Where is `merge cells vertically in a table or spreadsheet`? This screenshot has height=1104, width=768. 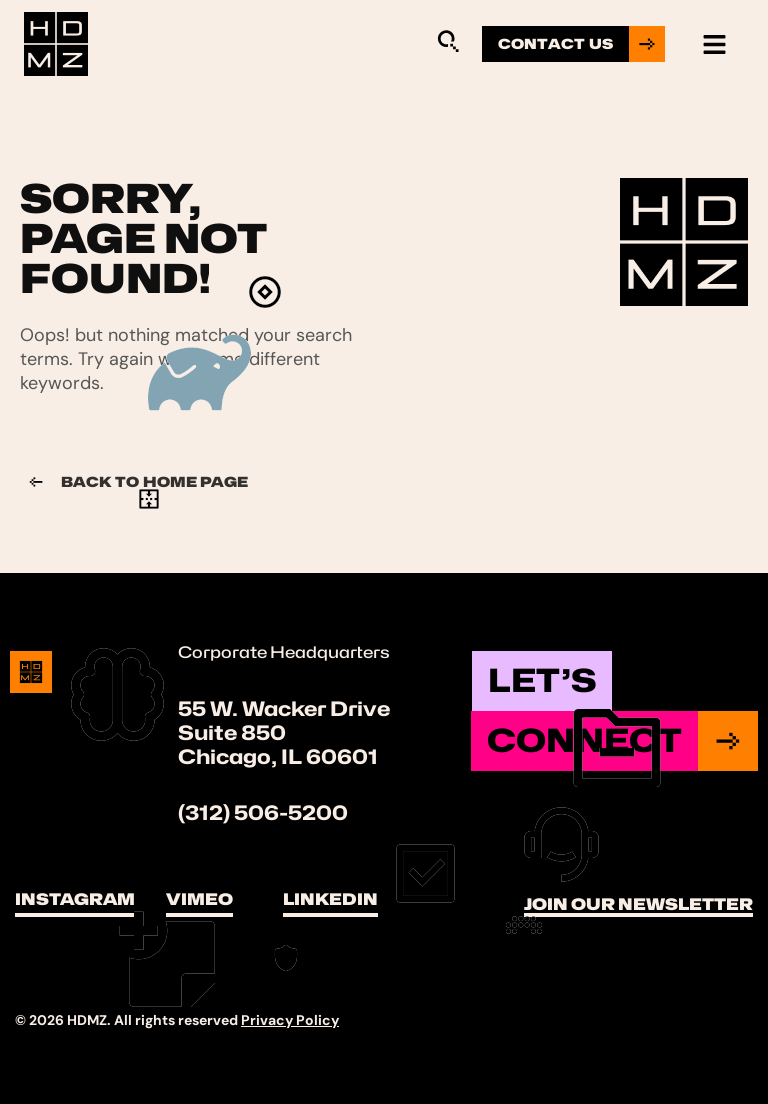
merge cells vertically in a table or spreadsheet is located at coordinates (149, 499).